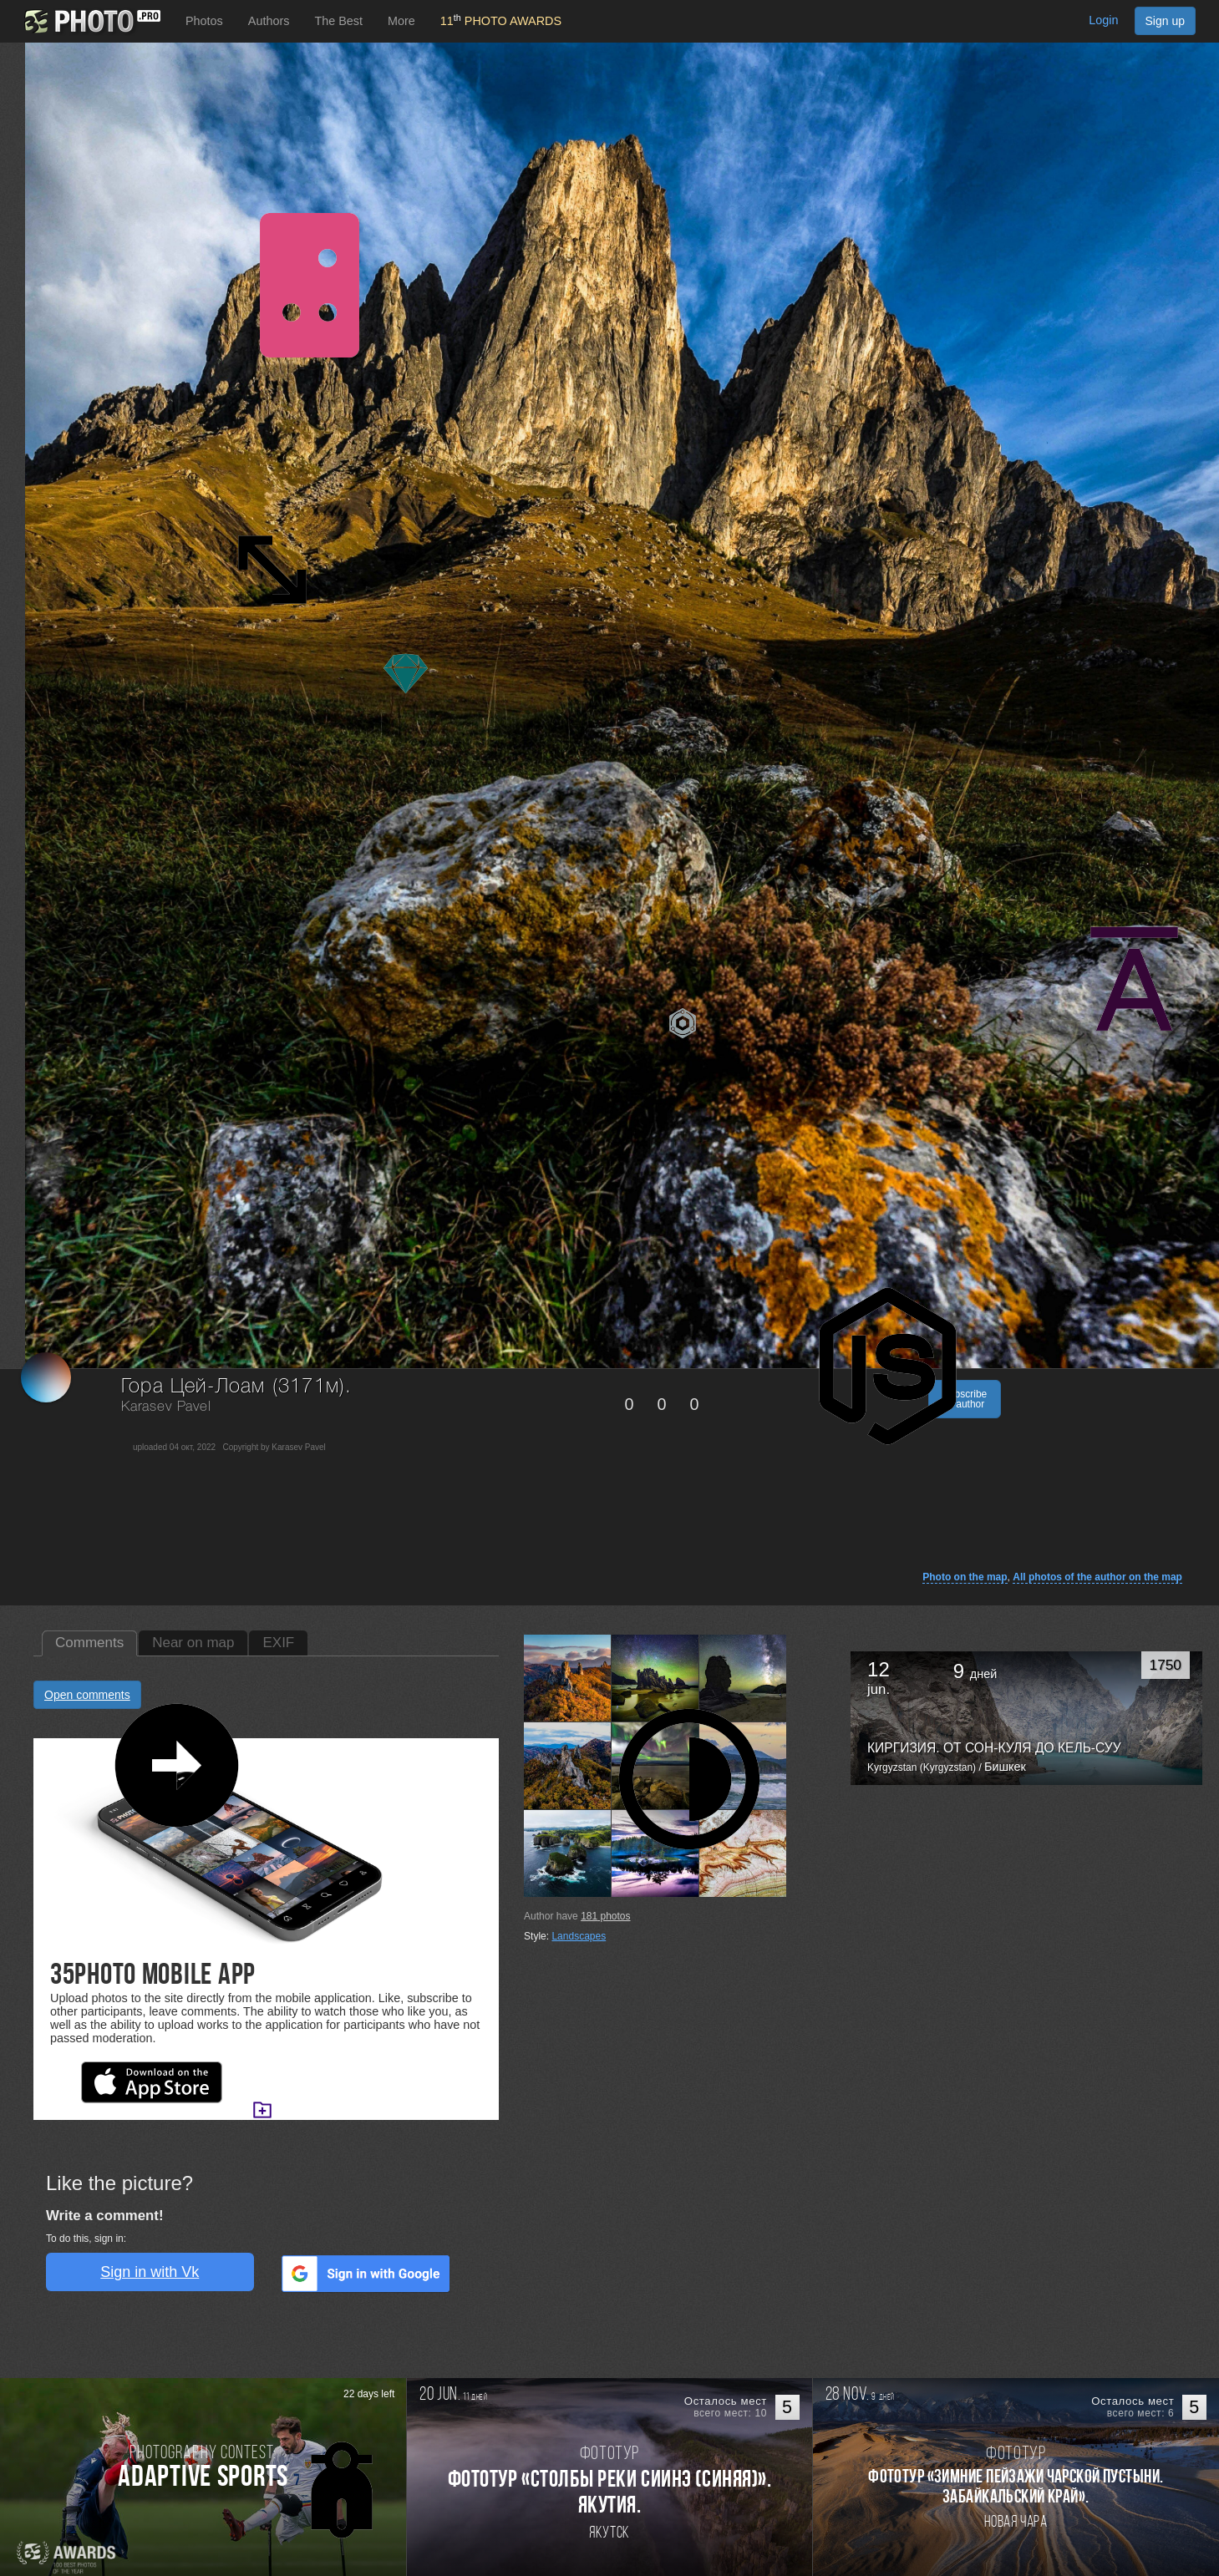 The height and width of the screenshot is (2576, 1219). What do you see at coordinates (887, 1366) in the screenshot?
I see `Node.js runtime environment logo` at bounding box center [887, 1366].